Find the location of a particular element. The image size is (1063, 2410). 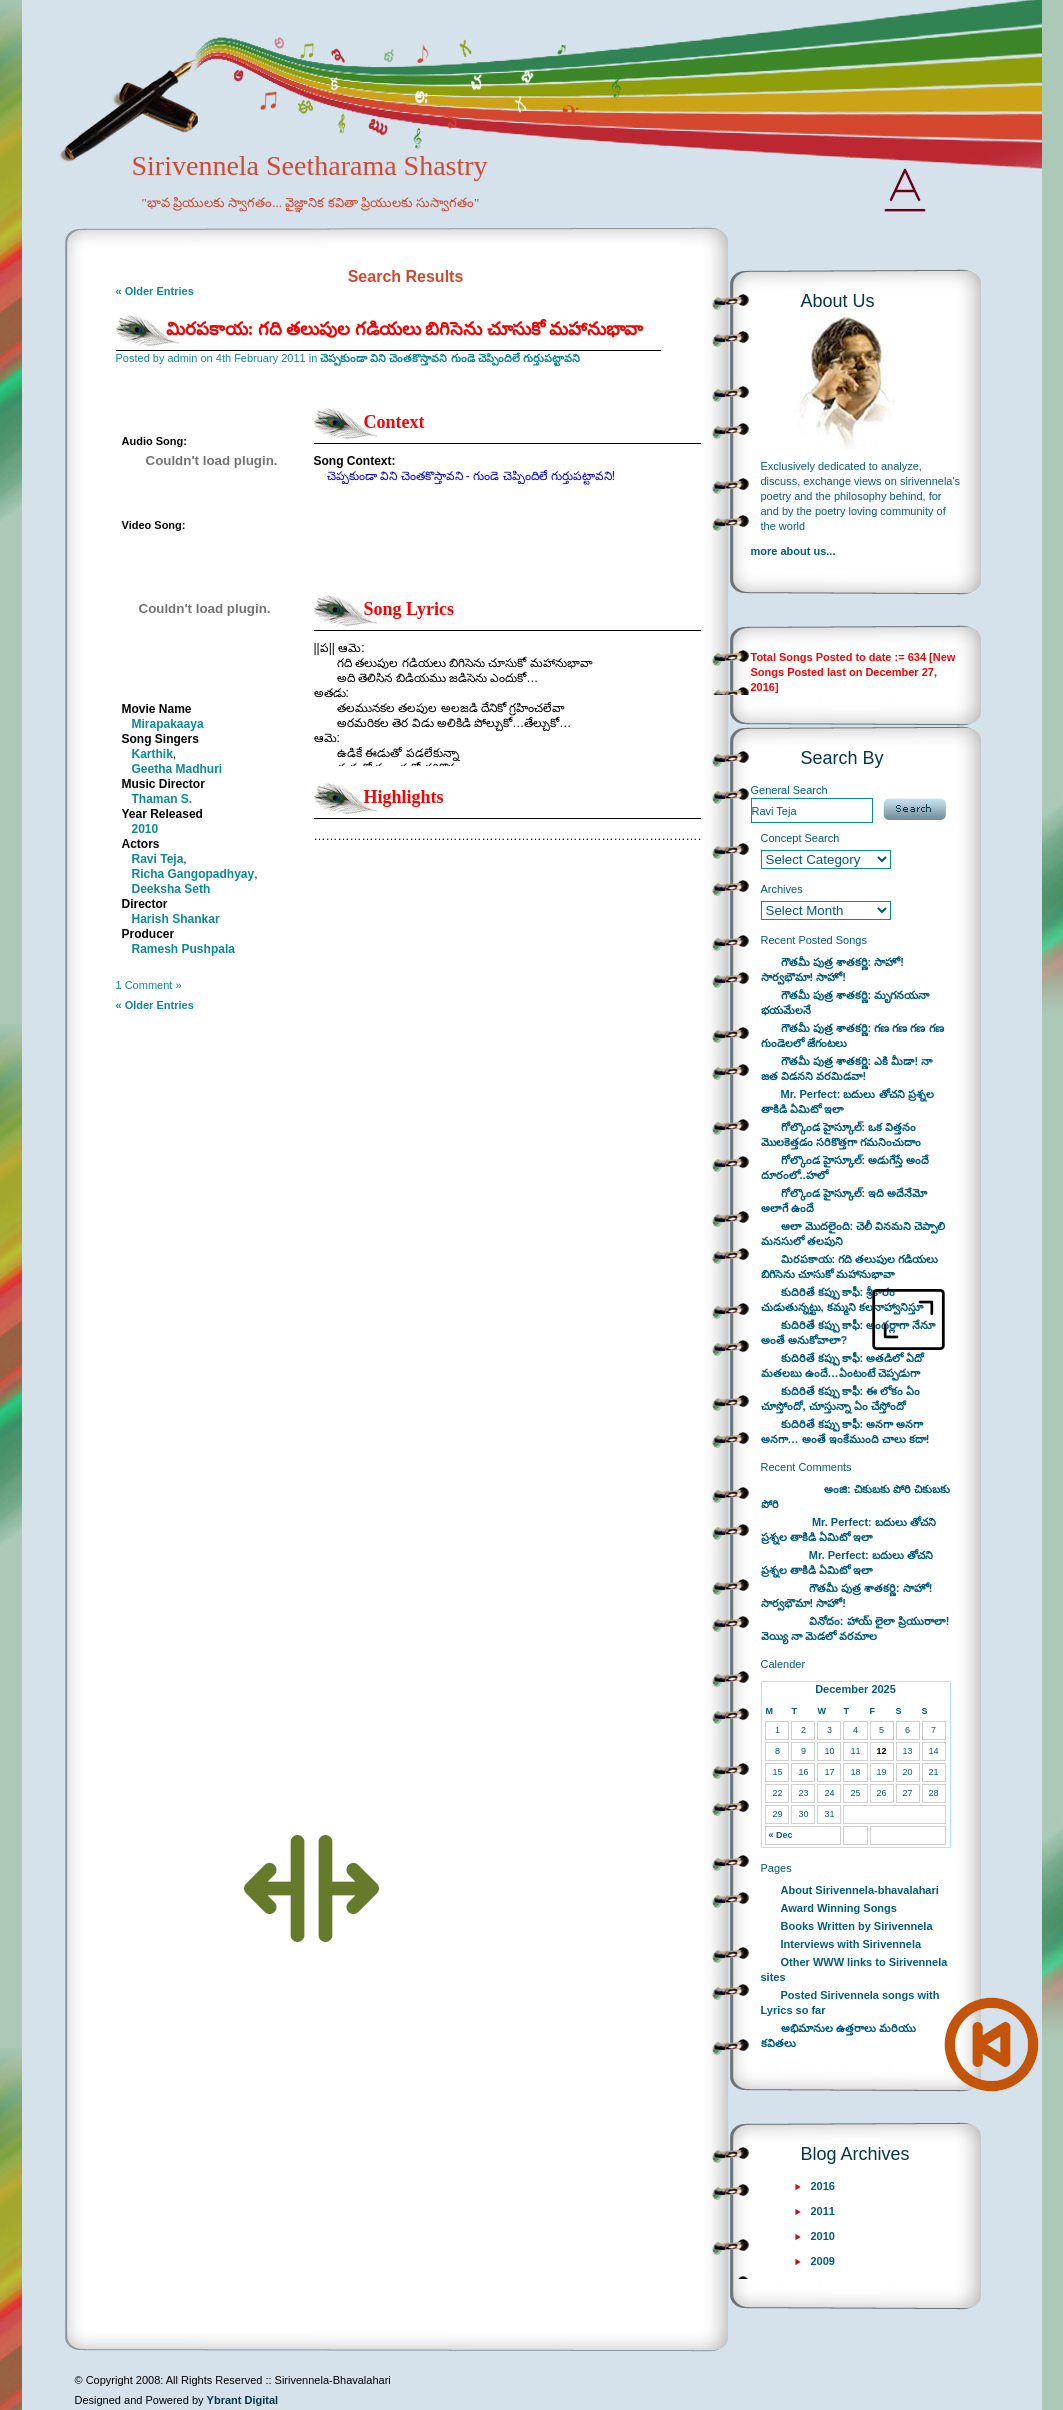

split view horizontally is located at coordinates (311, 1888).